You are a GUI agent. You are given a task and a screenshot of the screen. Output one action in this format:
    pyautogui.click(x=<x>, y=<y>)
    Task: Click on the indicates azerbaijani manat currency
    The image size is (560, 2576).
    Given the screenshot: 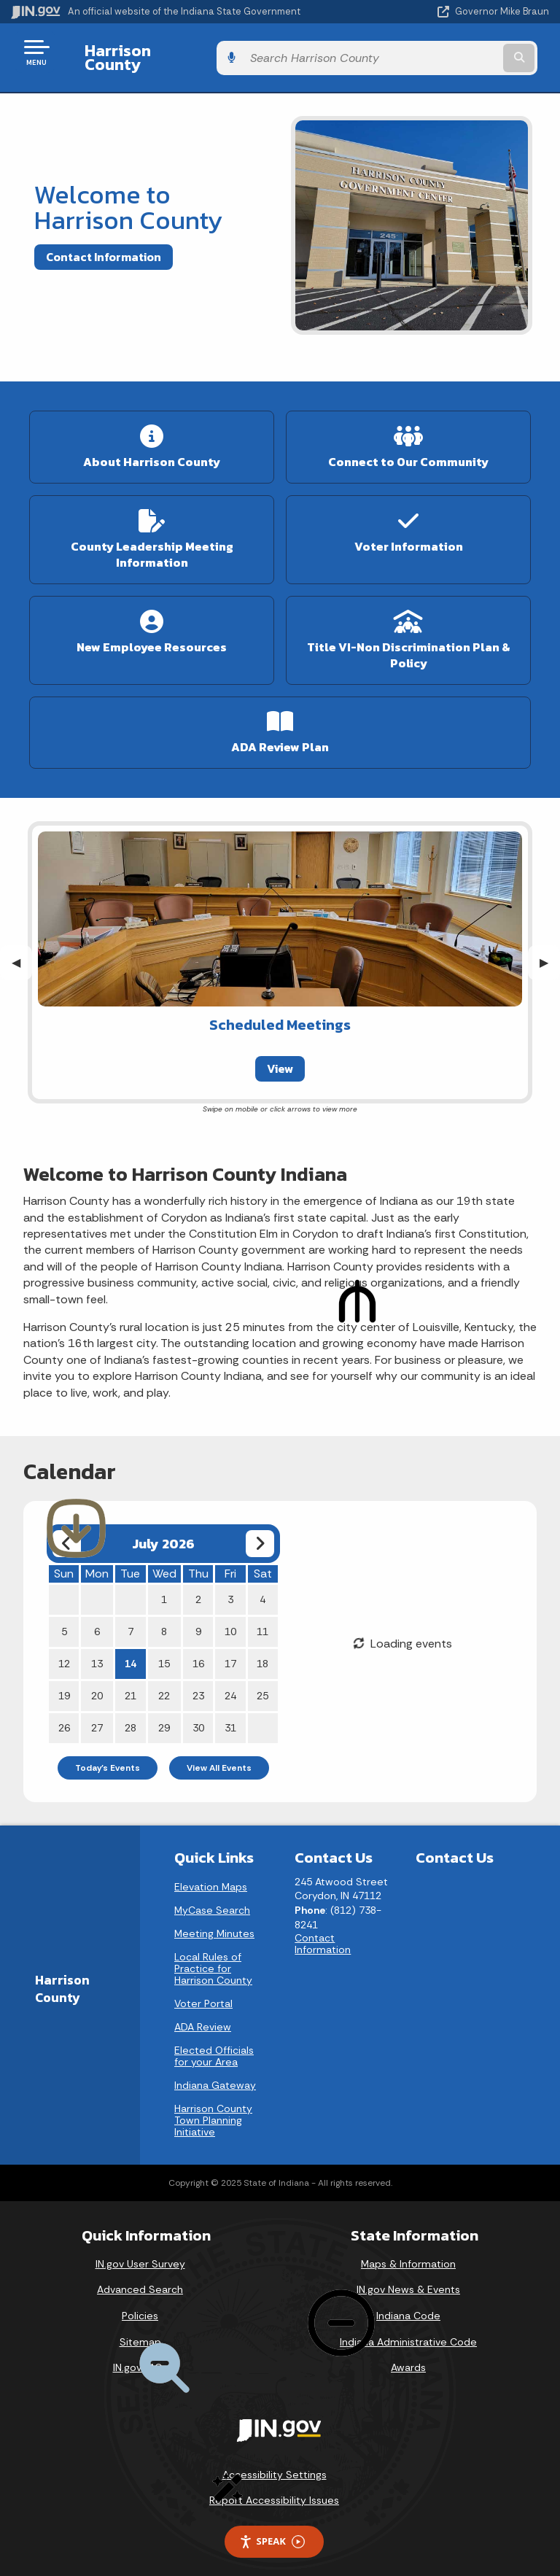 What is the action you would take?
    pyautogui.click(x=357, y=1301)
    